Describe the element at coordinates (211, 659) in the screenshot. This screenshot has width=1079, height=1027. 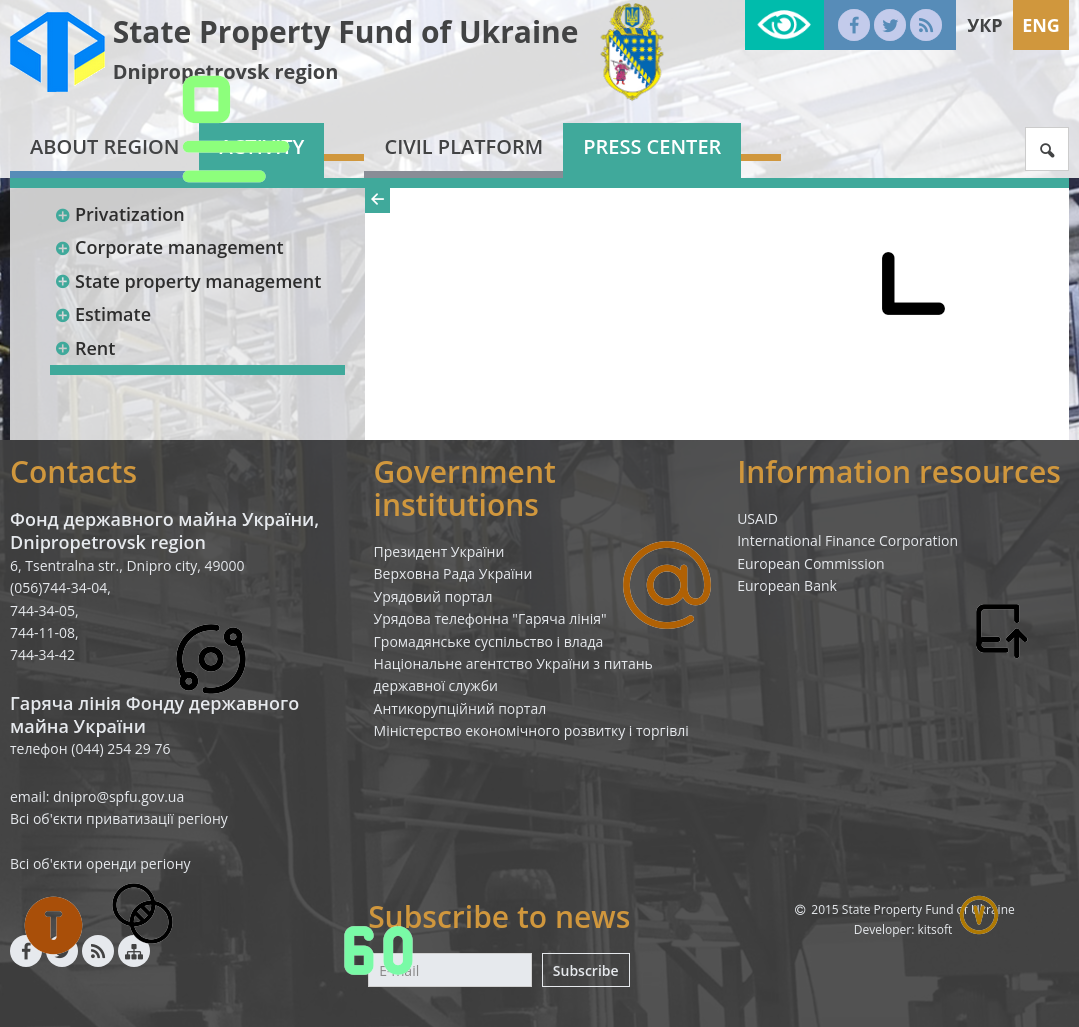
I see `view orbital or satellite tracking` at that location.